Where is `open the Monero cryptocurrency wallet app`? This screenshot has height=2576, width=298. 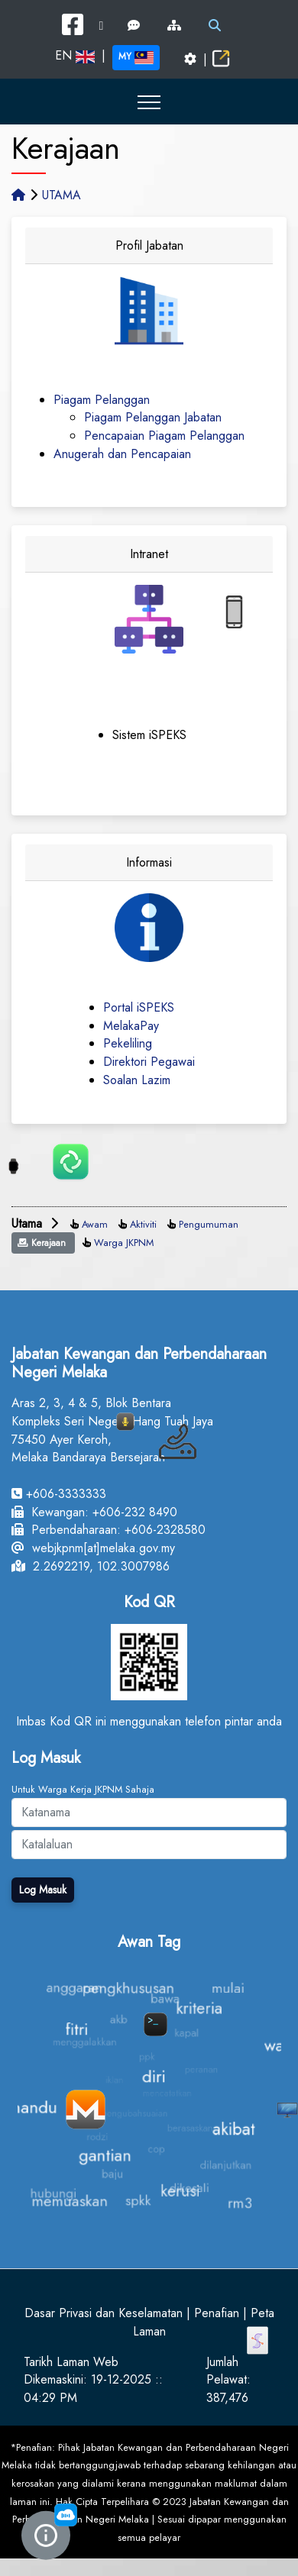
open the Monero cryptocurrency wallet app is located at coordinates (86, 2110).